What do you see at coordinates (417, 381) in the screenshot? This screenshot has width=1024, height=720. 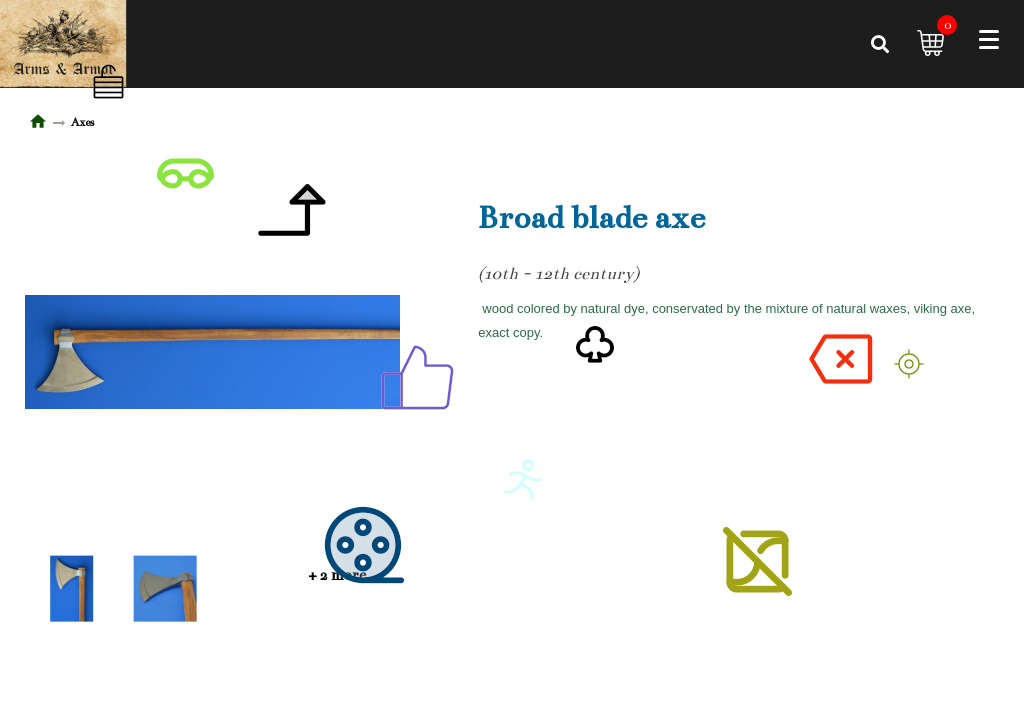 I see `like or approve content` at bounding box center [417, 381].